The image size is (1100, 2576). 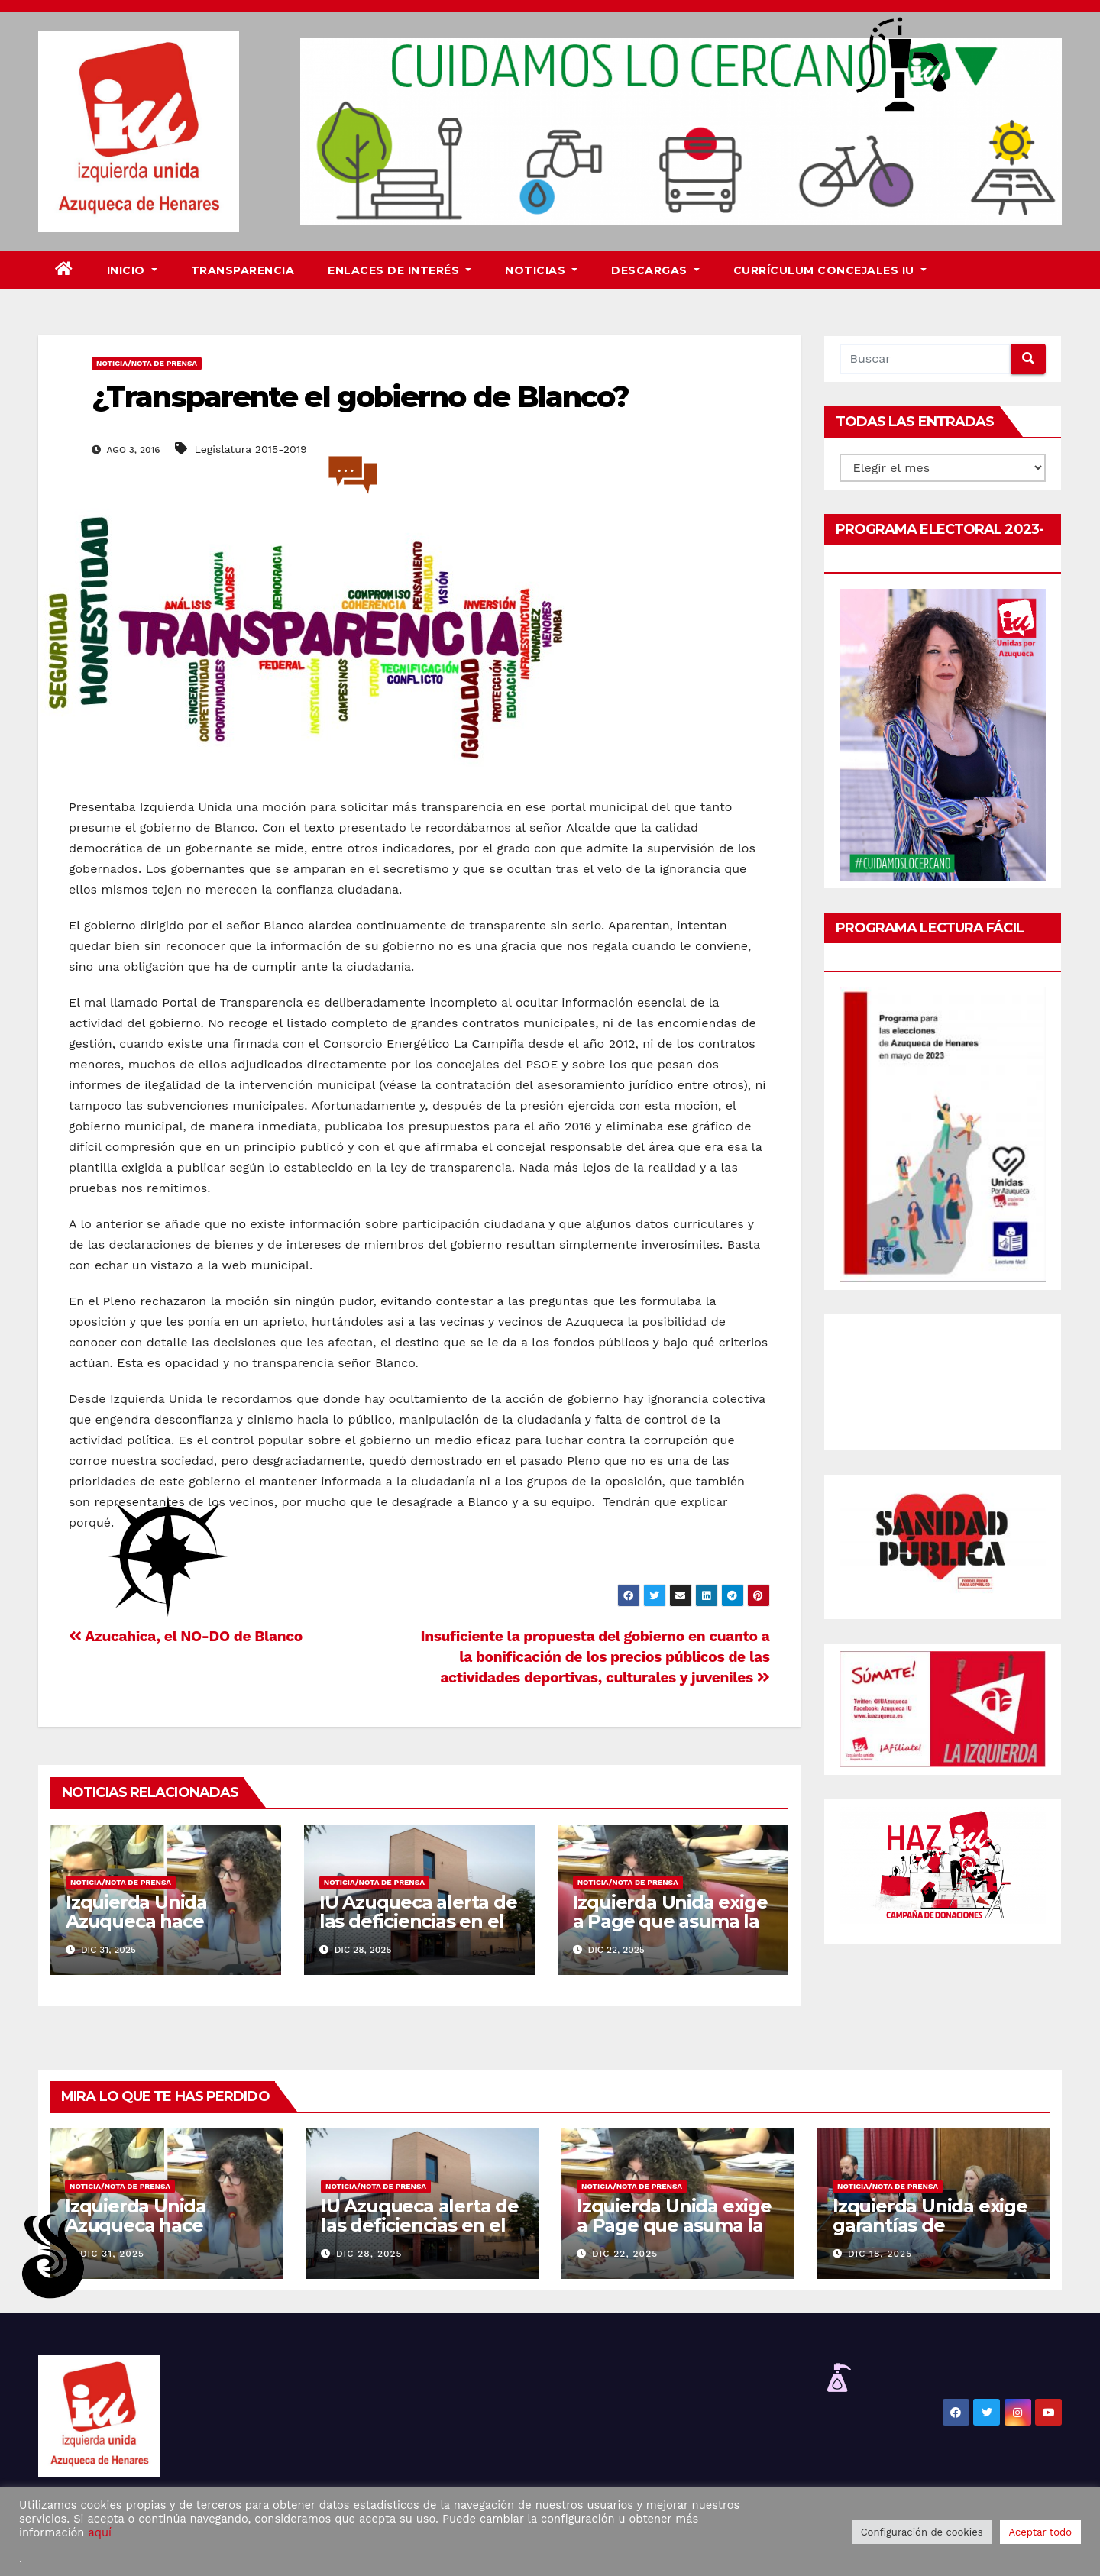 I want to click on manual water pump tool or equipment, so click(x=900, y=63).